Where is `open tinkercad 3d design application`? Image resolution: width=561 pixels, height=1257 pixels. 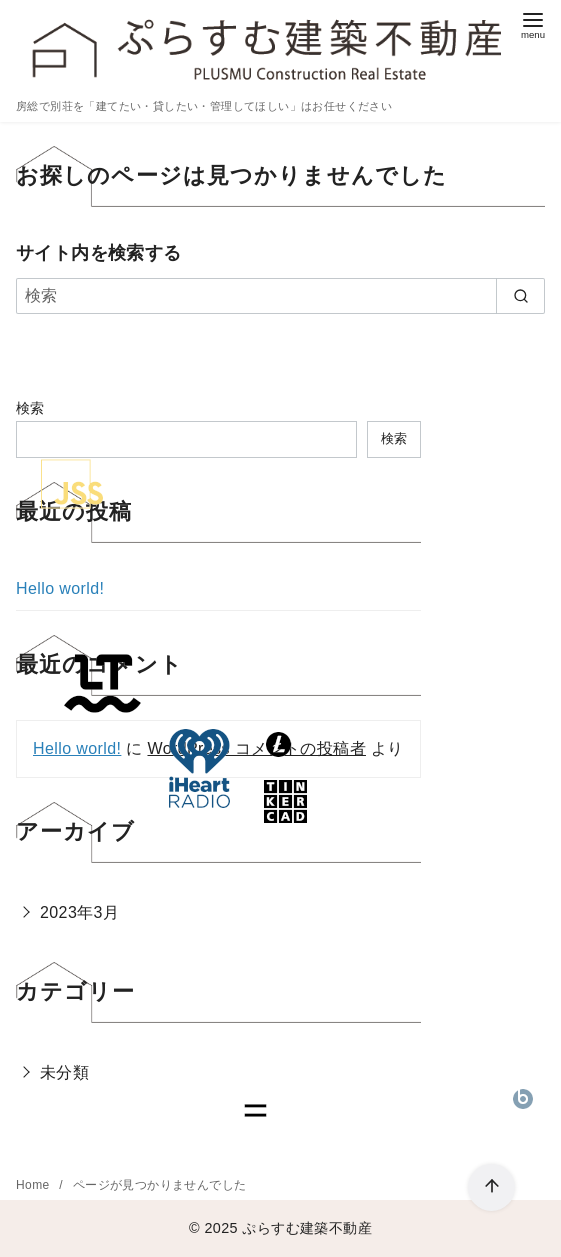 open tinkercad 3d design application is located at coordinates (285, 801).